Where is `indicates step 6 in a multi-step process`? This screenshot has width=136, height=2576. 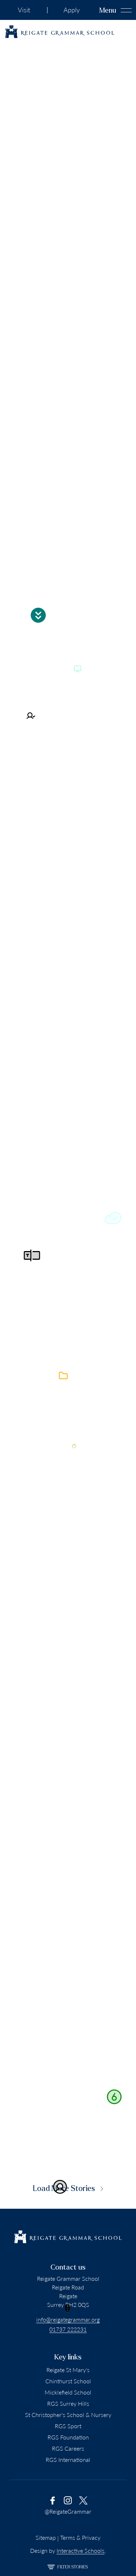
indicates step 6 in a multi-step process is located at coordinates (114, 2097).